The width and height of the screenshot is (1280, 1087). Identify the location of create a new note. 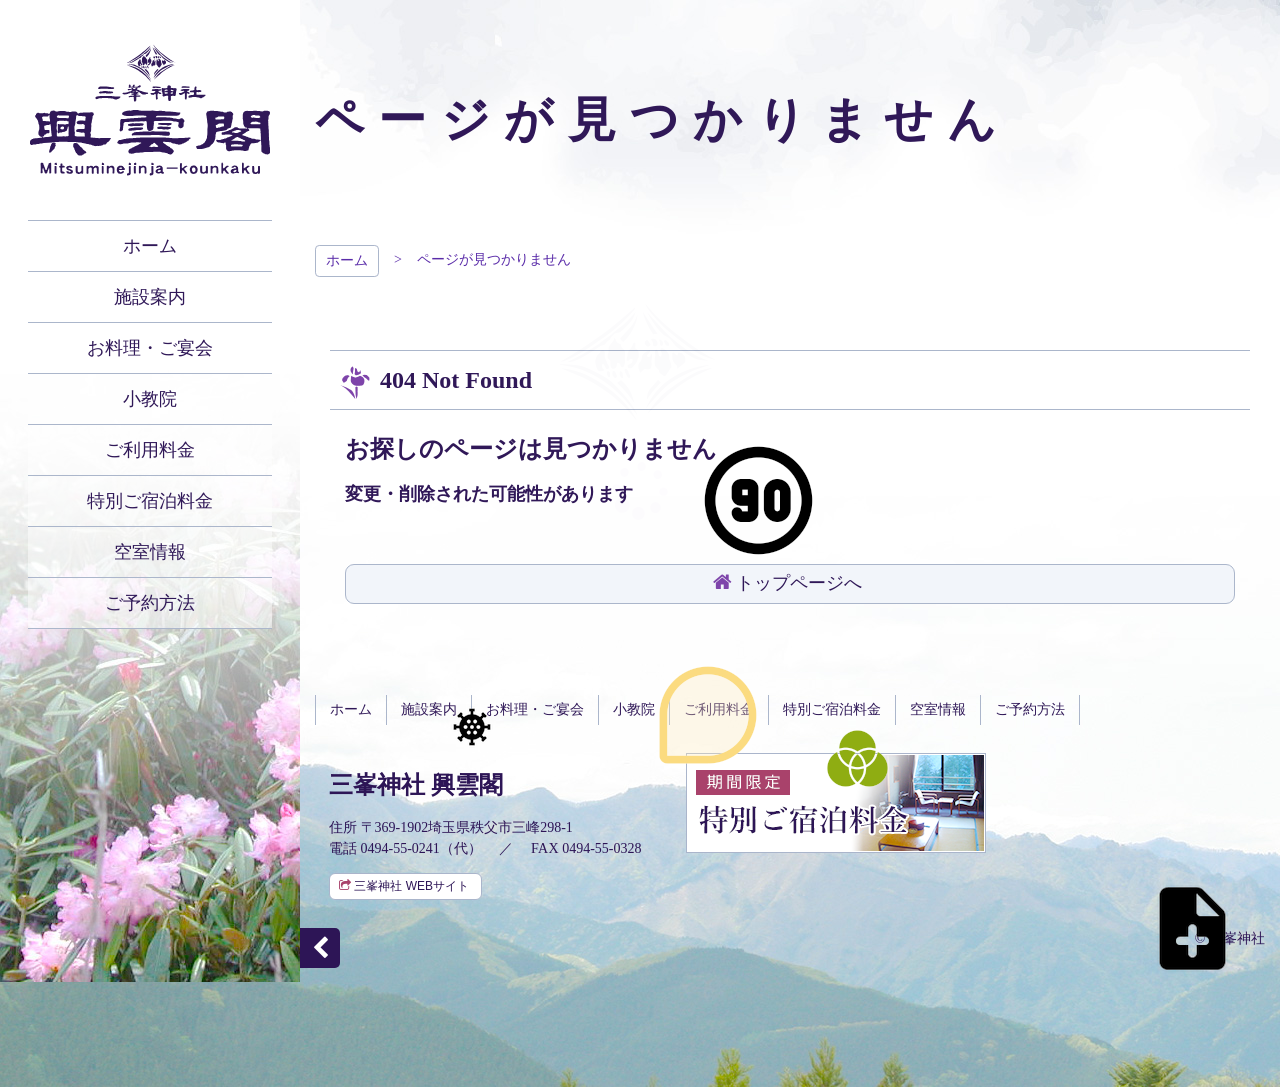
(1192, 928).